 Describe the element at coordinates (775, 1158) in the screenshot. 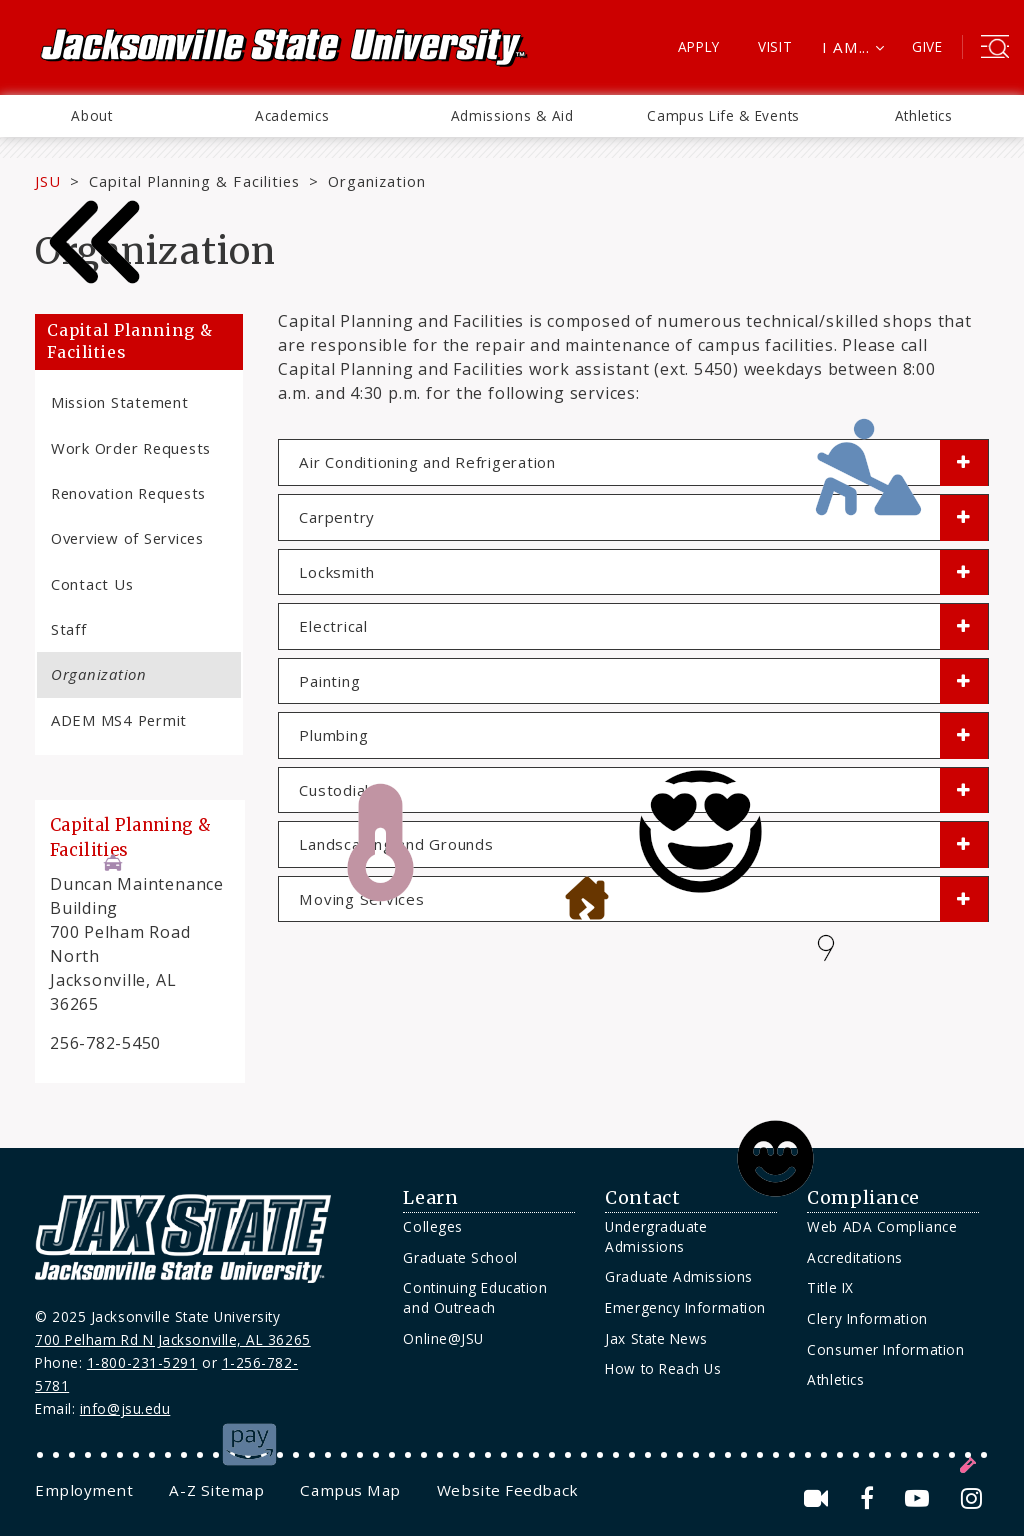

I see `add a positive reaction or emoji` at that location.